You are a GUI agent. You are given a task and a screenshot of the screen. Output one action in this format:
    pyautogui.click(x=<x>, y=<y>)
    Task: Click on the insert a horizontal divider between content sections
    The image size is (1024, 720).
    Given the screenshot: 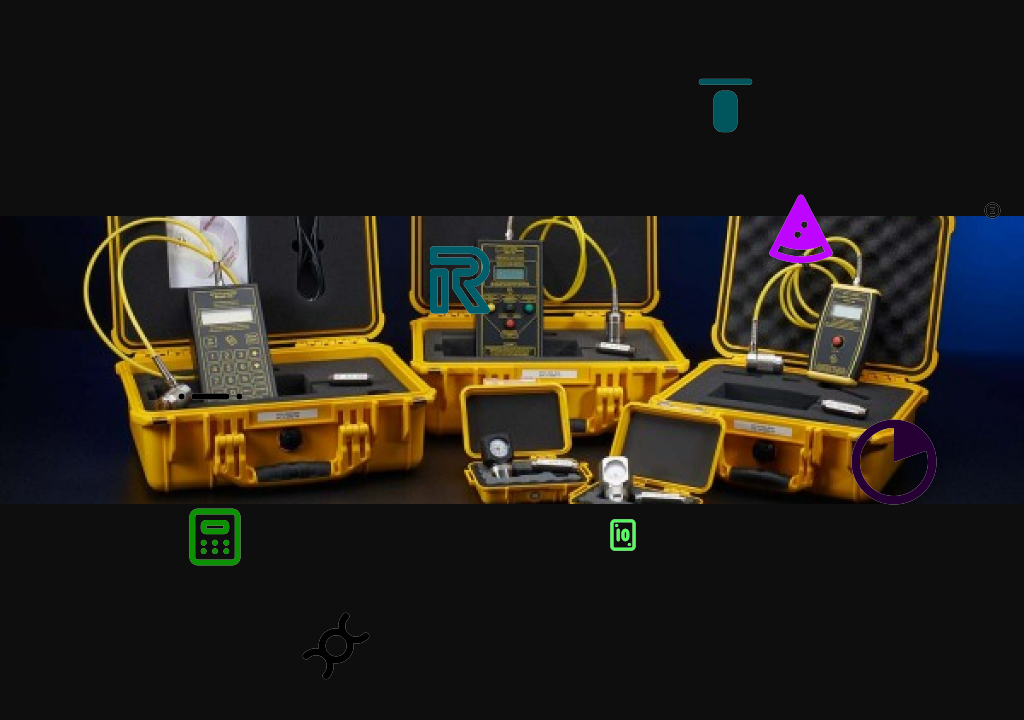 What is the action you would take?
    pyautogui.click(x=210, y=396)
    